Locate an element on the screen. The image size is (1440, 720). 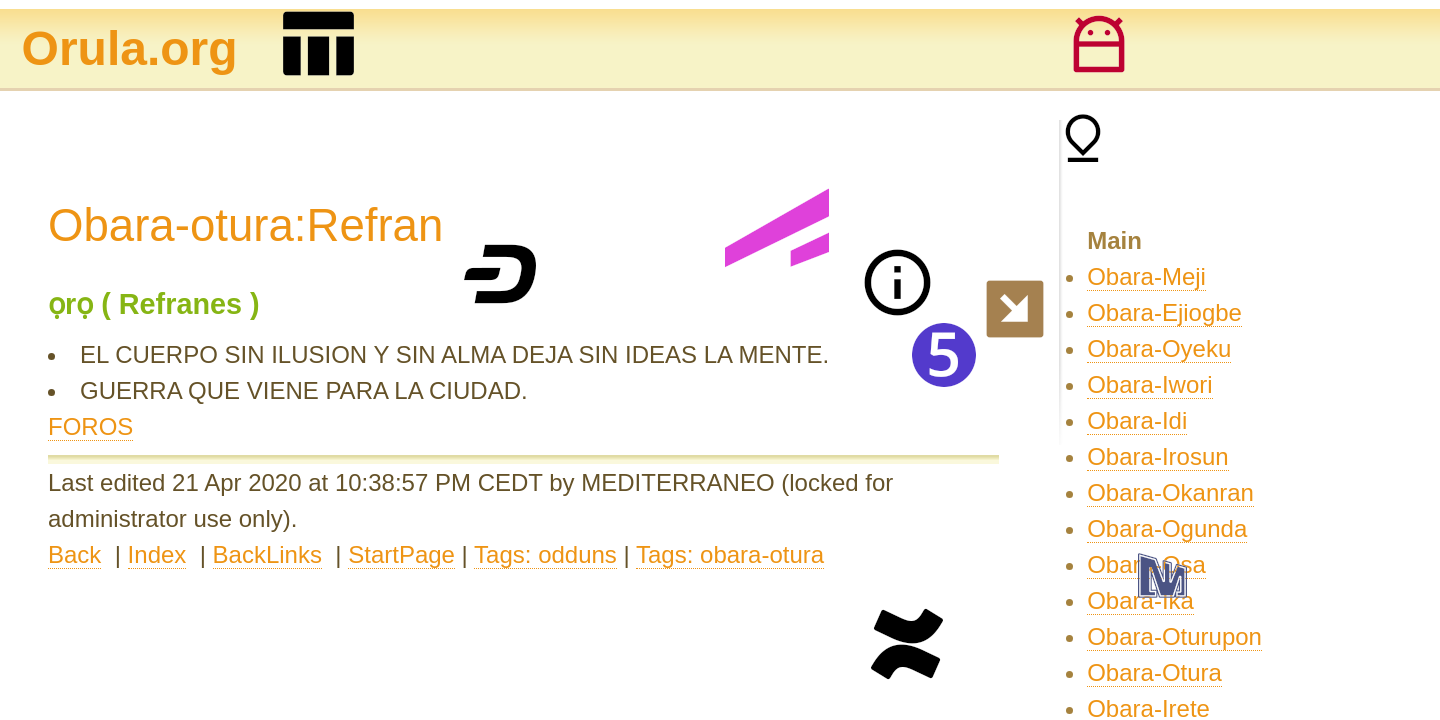
navigate to the next item diagonally is located at coordinates (1015, 309).